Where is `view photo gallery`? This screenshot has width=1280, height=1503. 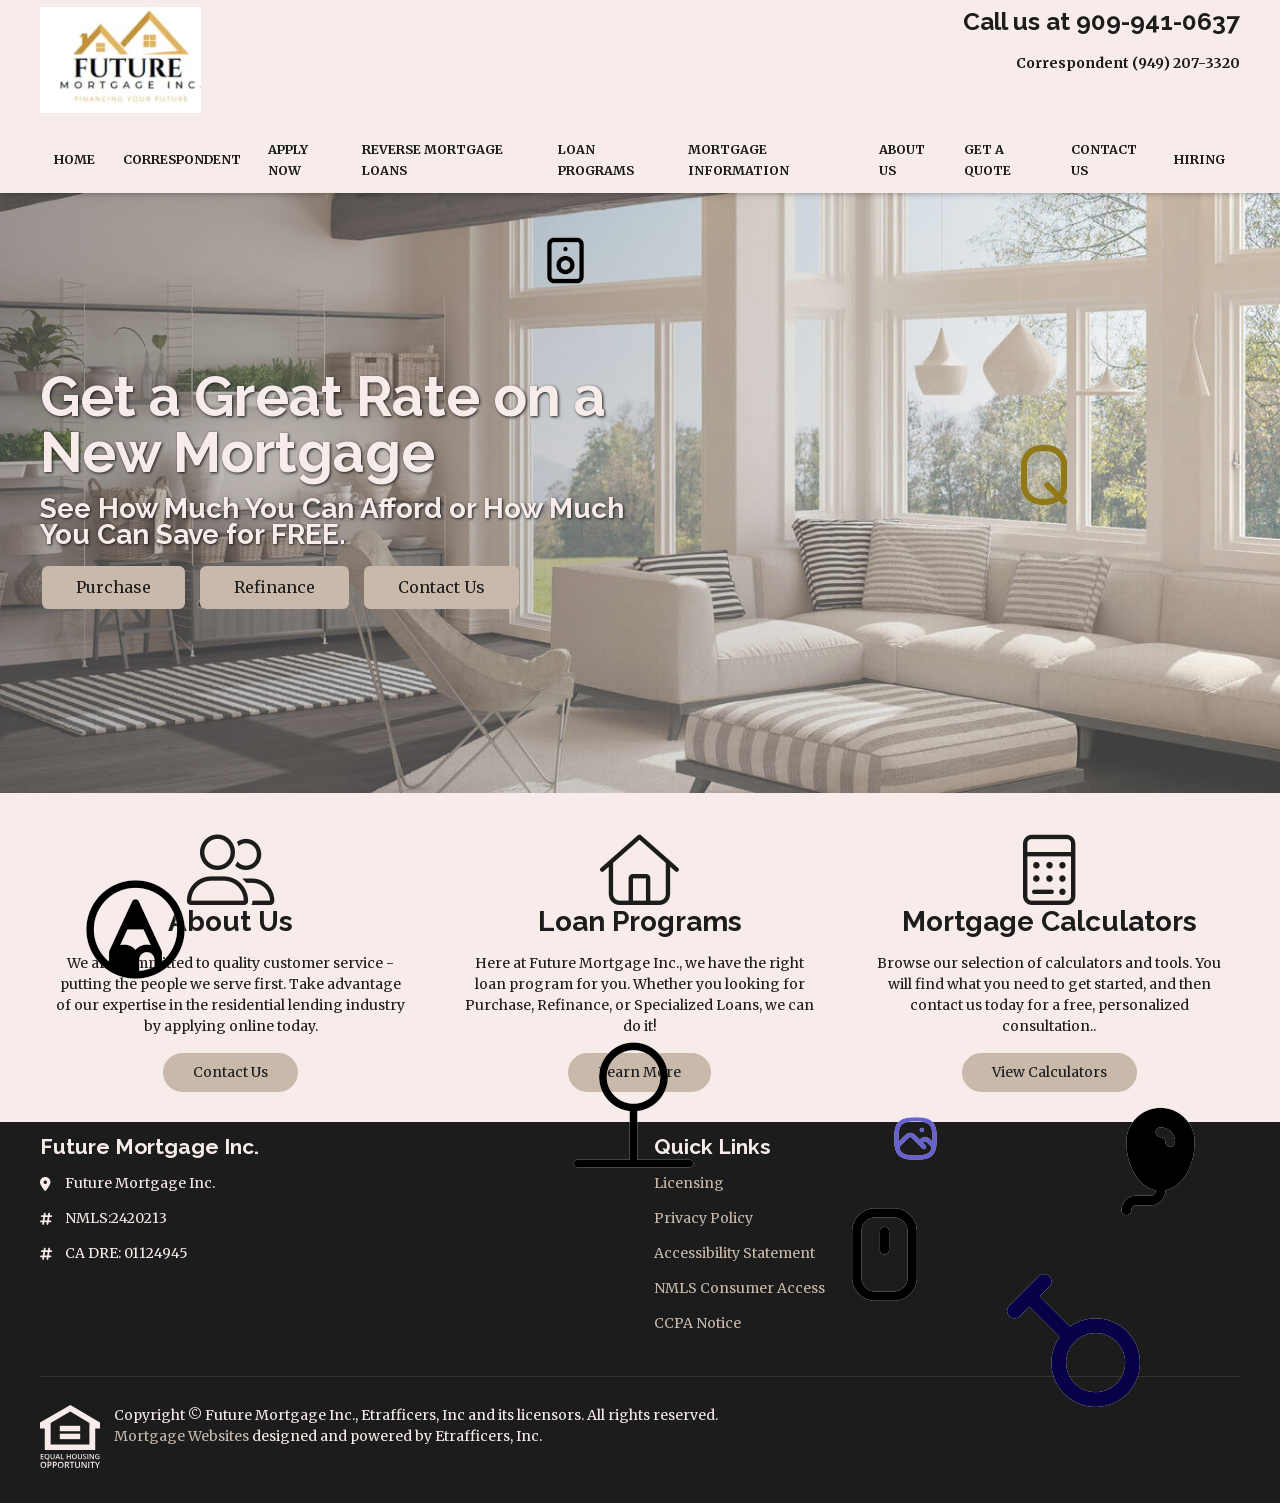
view photo gallery is located at coordinates (915, 1138).